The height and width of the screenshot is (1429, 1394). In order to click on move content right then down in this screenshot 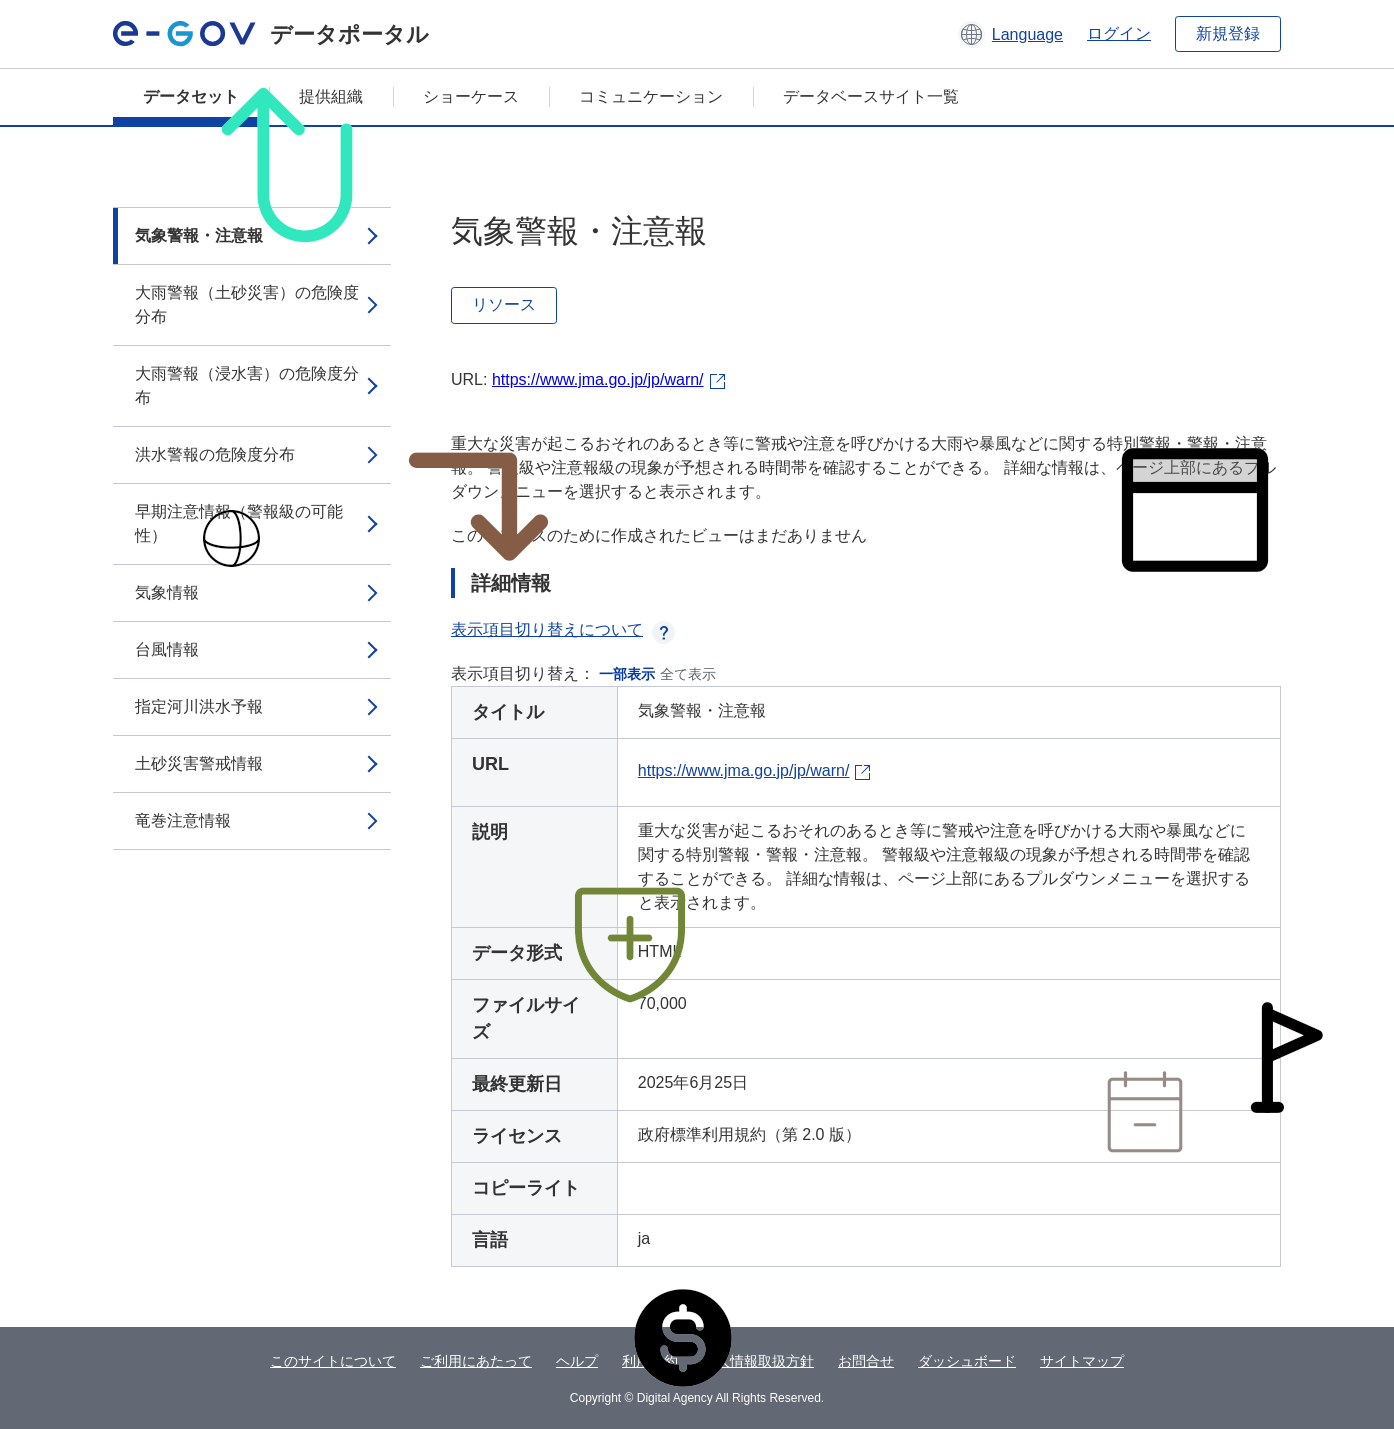, I will do `click(478, 501)`.